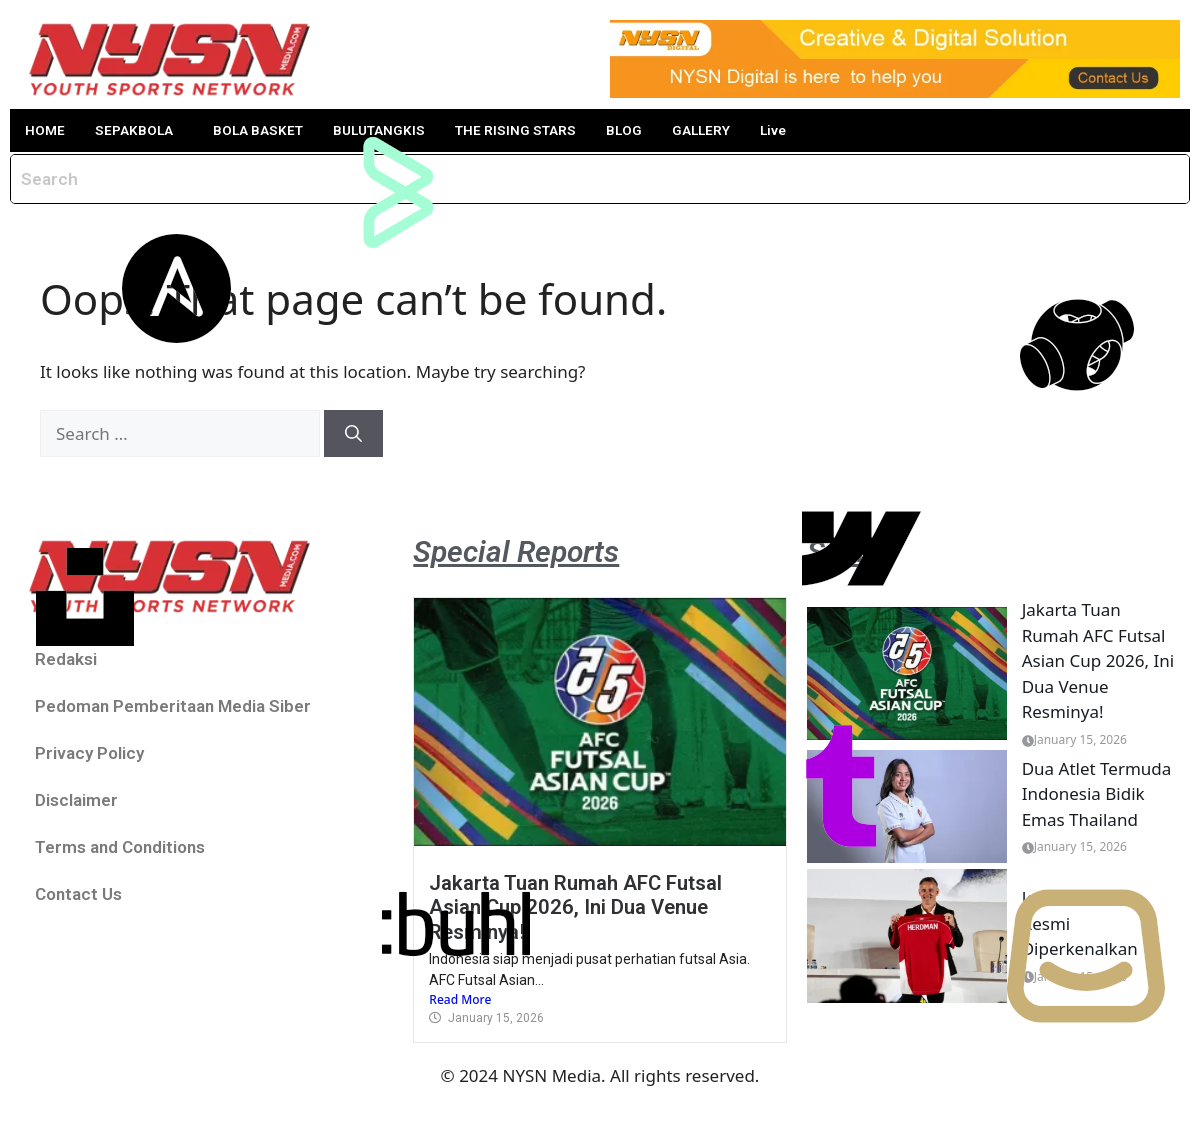  I want to click on buhl company logo, so click(456, 924).